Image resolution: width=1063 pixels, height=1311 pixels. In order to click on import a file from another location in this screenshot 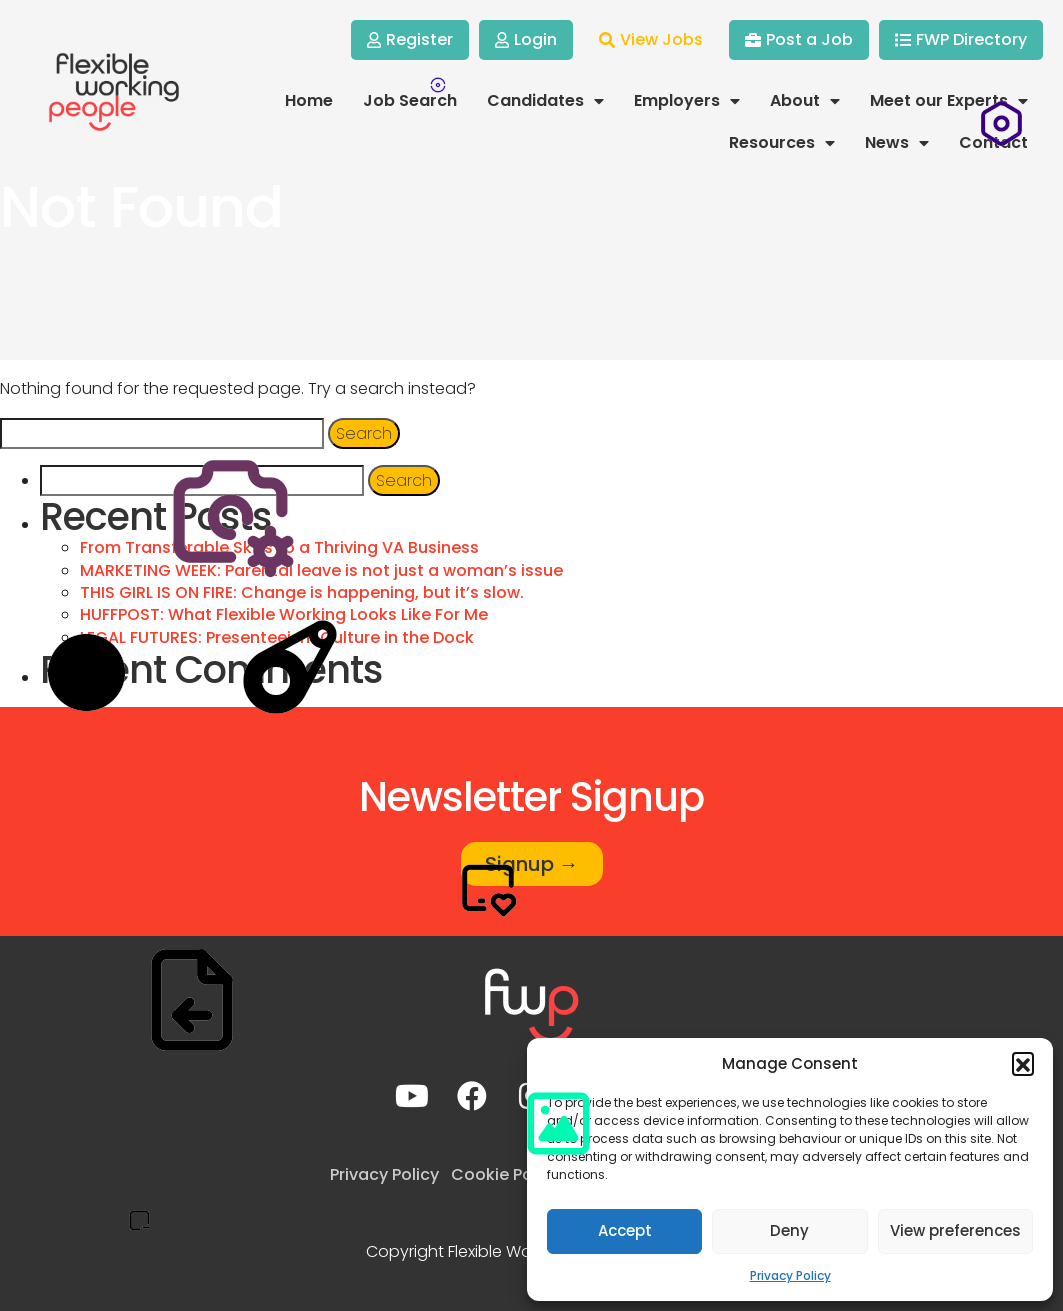, I will do `click(192, 1000)`.